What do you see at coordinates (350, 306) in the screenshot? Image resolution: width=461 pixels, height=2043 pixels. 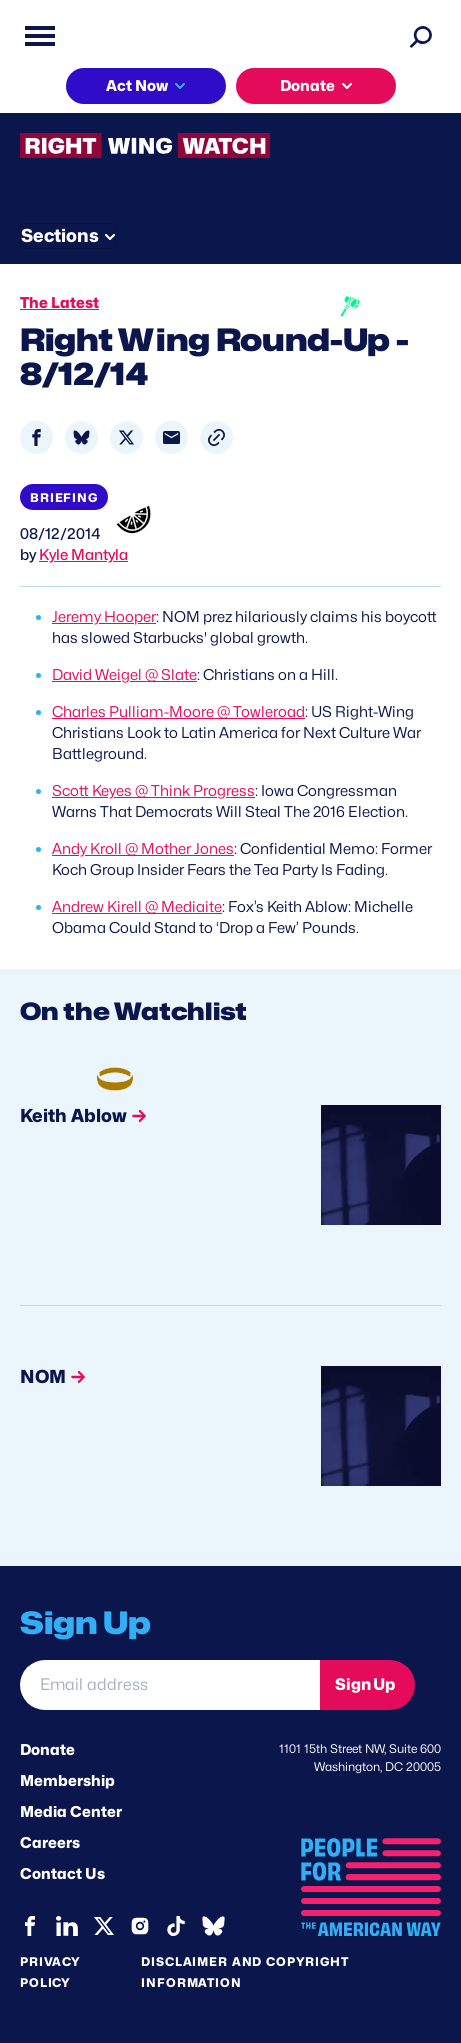 I see `stone age or primitive tool category in a crafting game` at bounding box center [350, 306].